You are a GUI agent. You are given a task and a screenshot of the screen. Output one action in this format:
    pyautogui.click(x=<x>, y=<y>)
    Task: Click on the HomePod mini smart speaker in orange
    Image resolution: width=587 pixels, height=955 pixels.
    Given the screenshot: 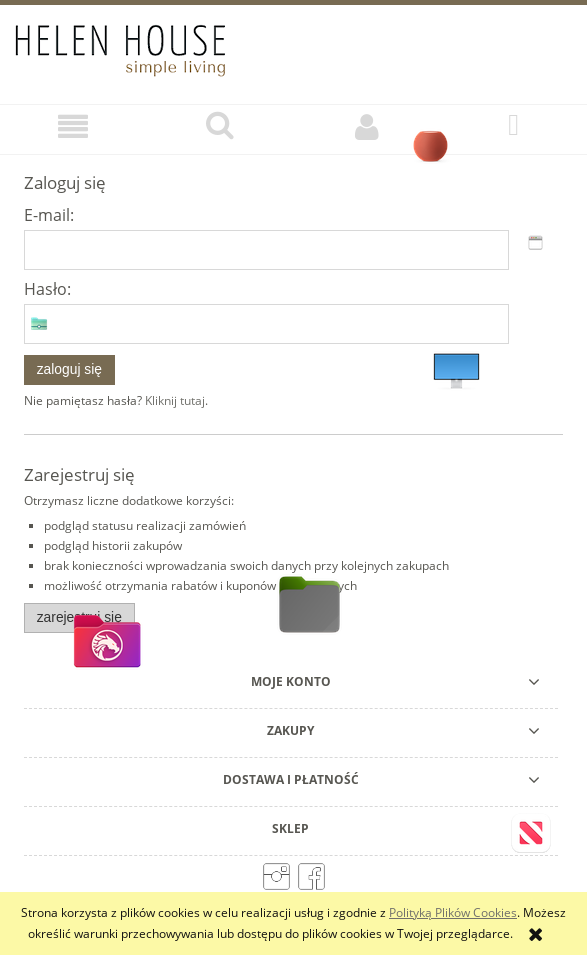 What is the action you would take?
    pyautogui.click(x=430, y=149)
    